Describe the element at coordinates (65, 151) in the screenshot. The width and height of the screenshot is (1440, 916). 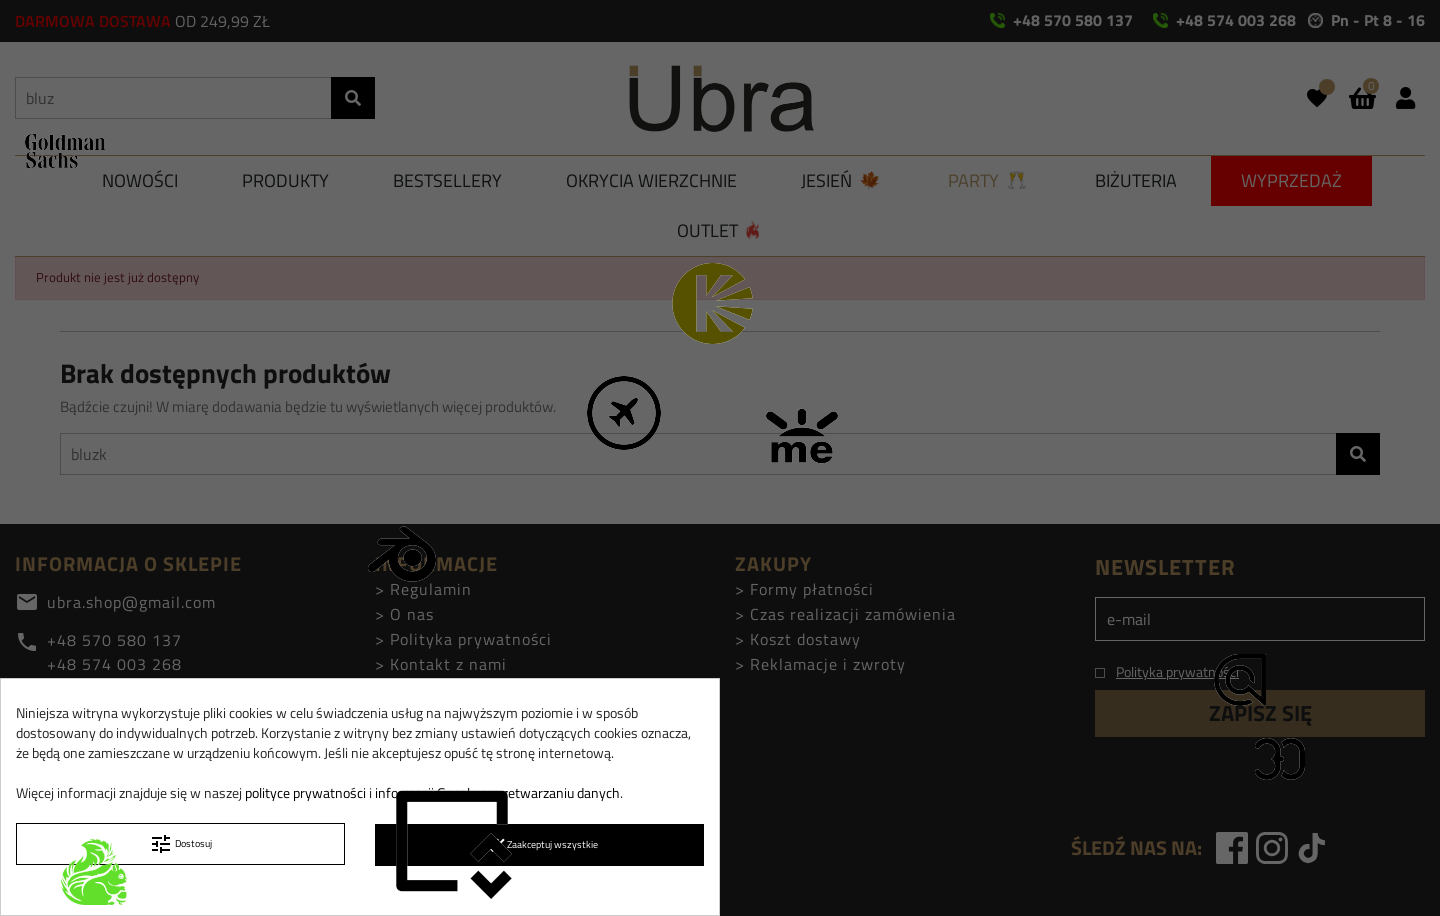
I see `Goldman Sachs company logo` at that location.